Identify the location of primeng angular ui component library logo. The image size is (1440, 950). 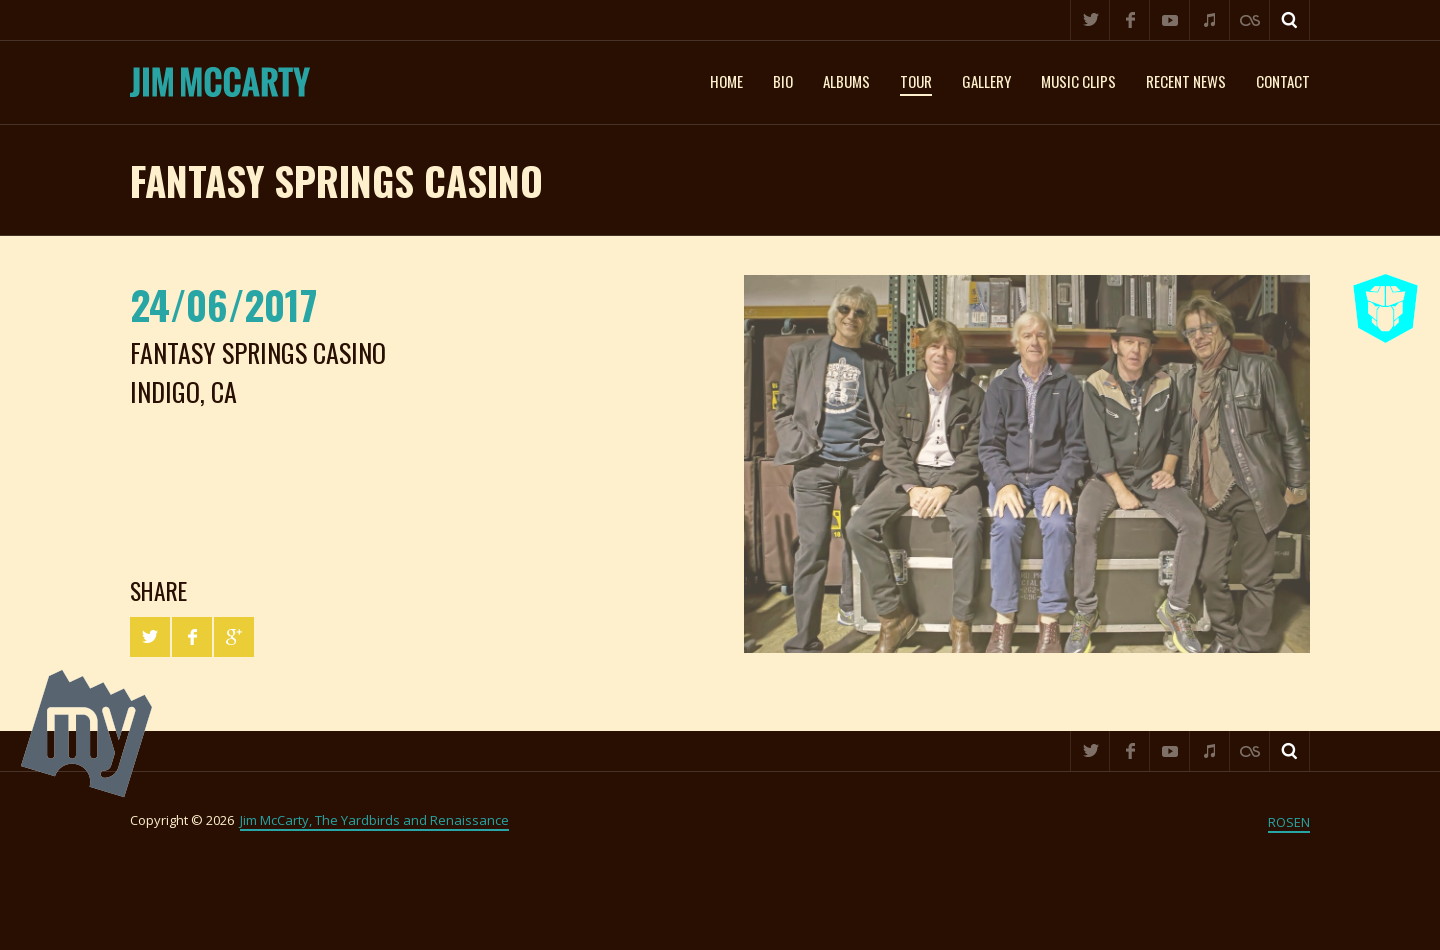
(1385, 308).